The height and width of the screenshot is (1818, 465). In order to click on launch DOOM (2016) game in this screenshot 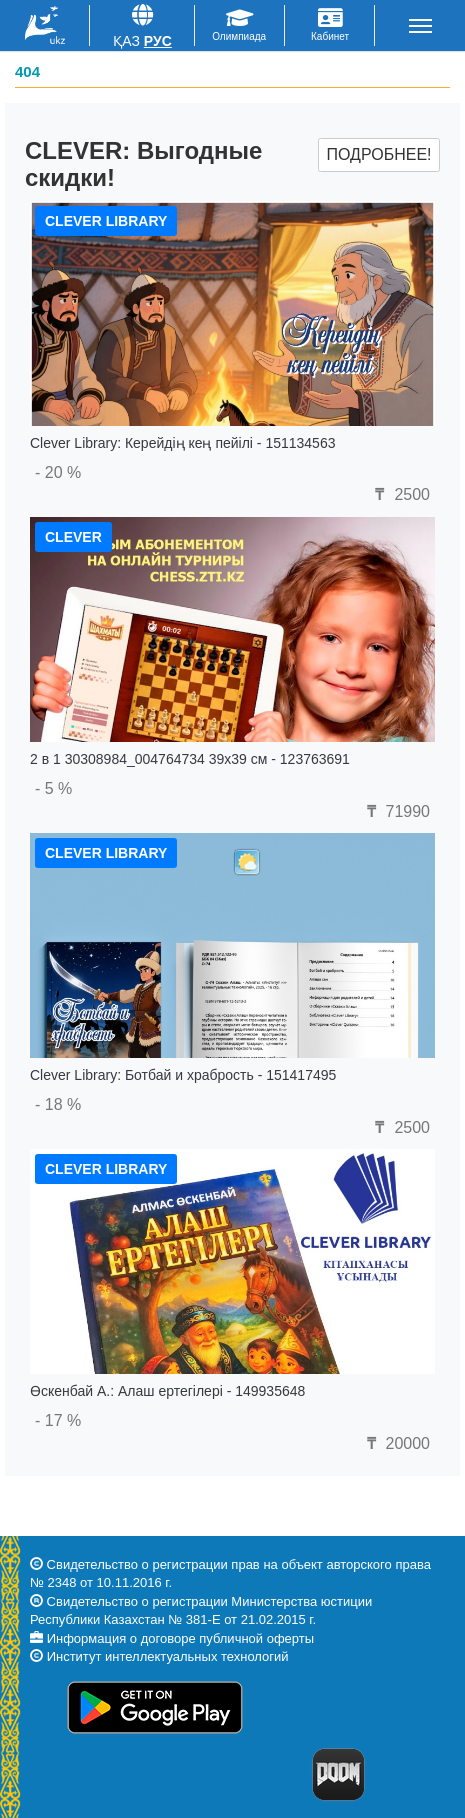, I will do `click(338, 1774)`.